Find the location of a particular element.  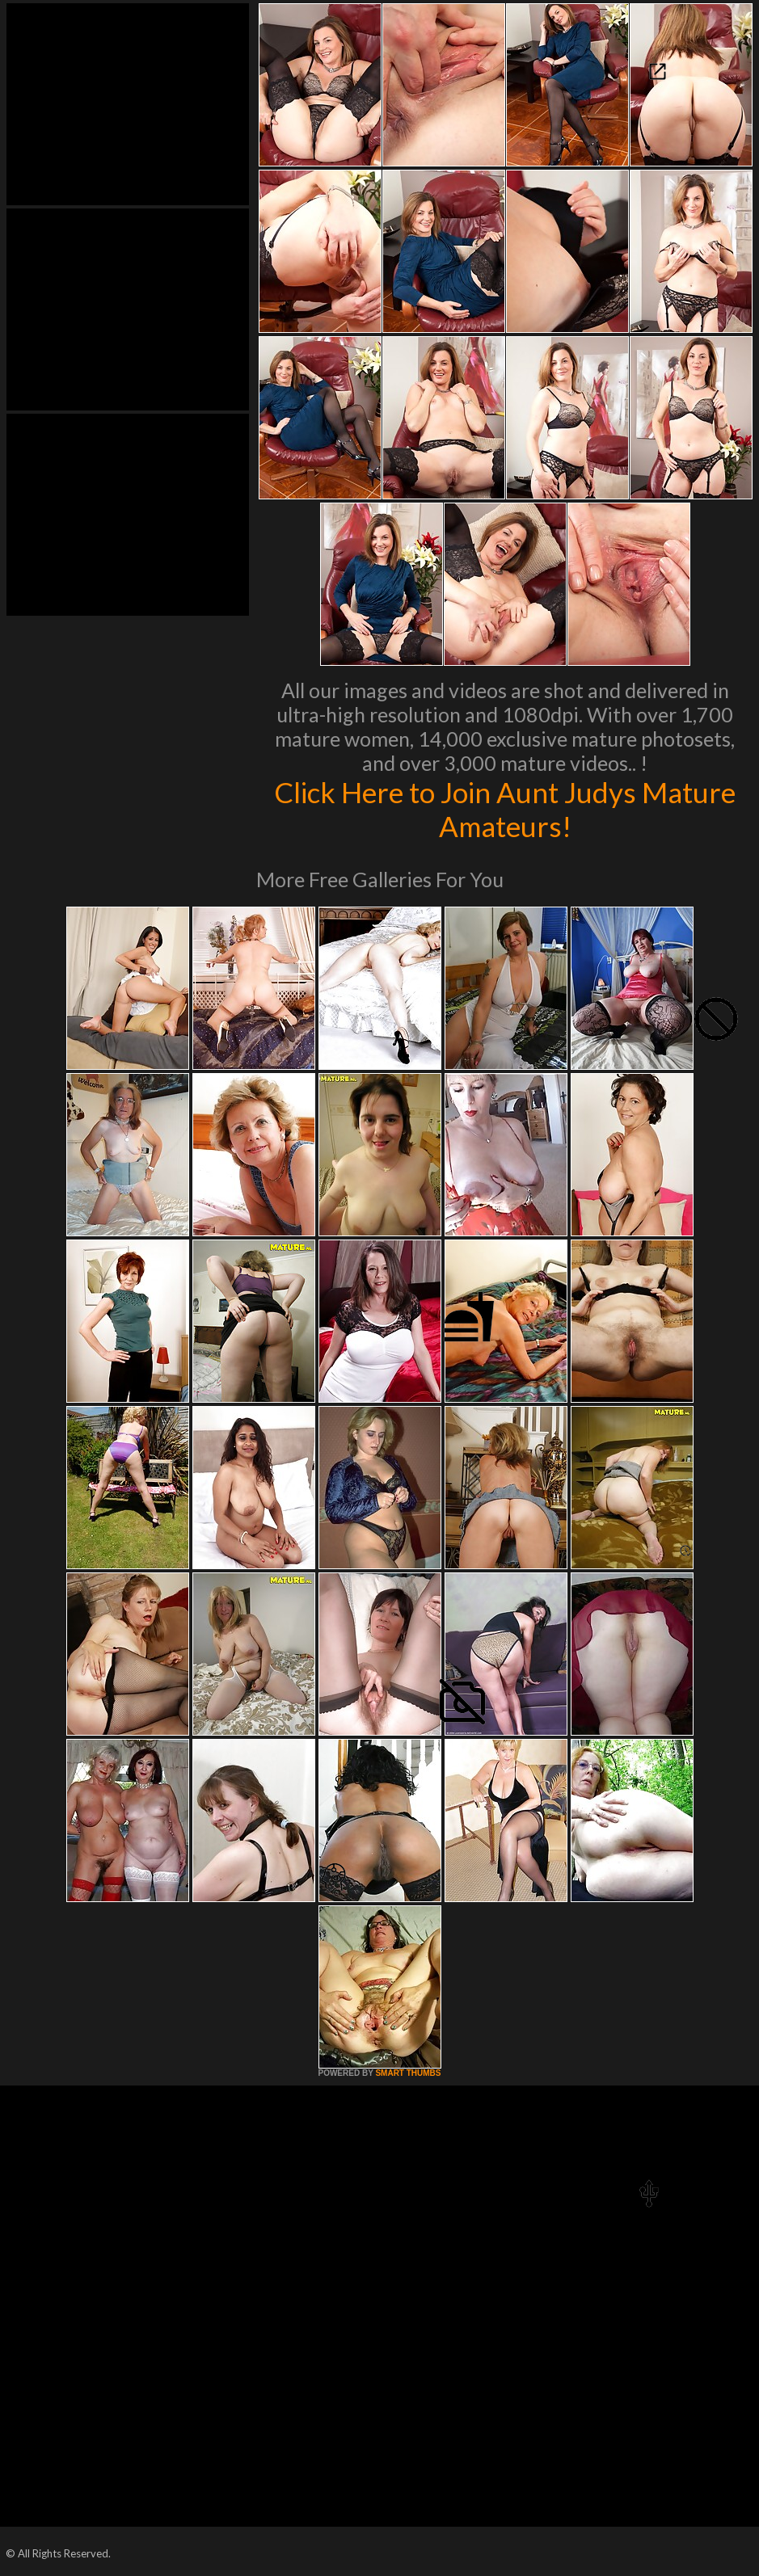

mark content as not interested is located at coordinates (716, 1019).